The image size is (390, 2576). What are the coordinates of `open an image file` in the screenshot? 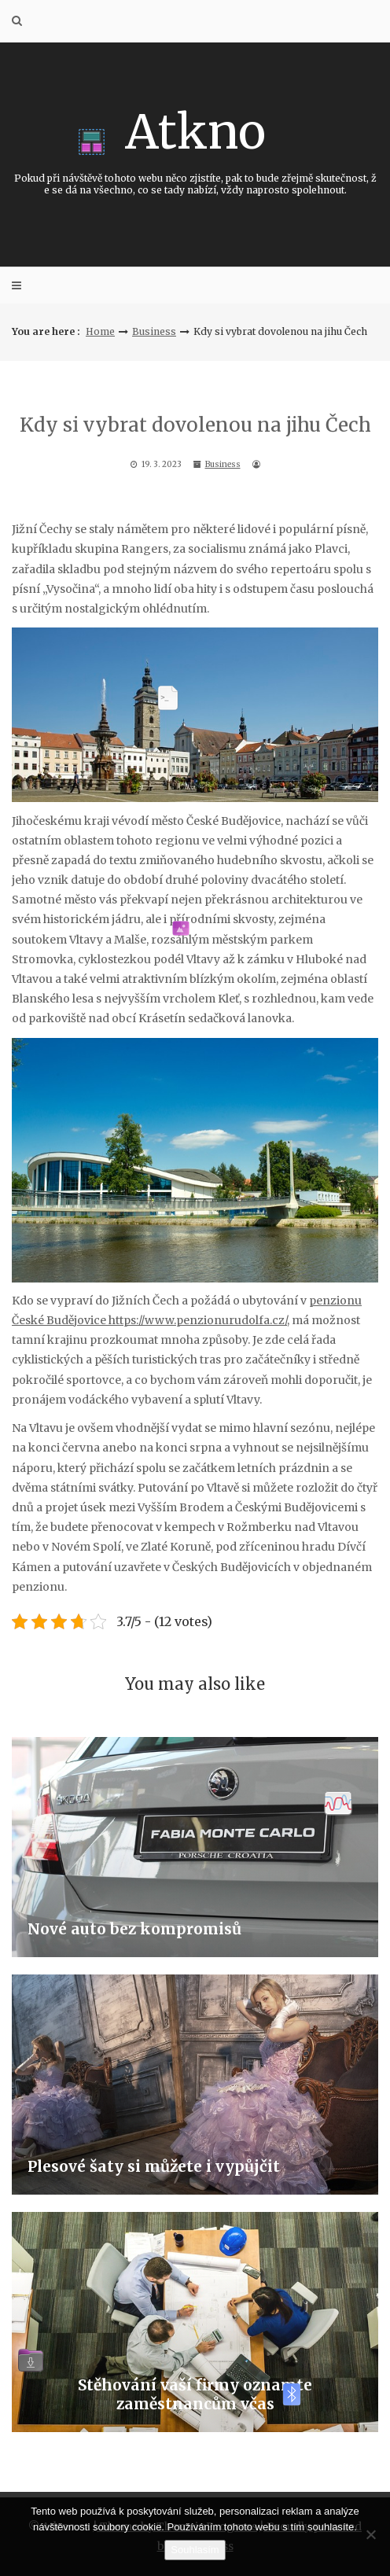 It's located at (181, 928).